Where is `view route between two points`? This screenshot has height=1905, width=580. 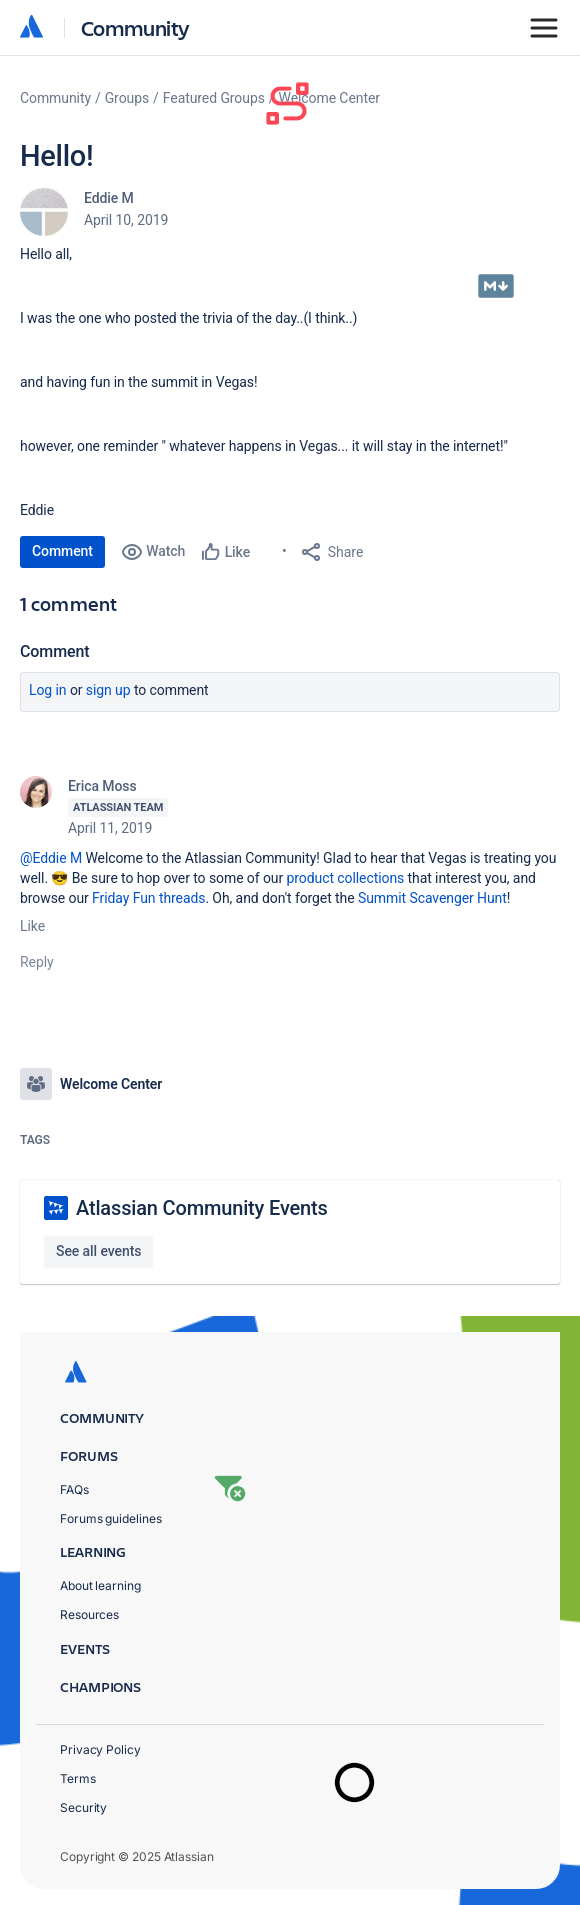
view route between two points is located at coordinates (287, 103).